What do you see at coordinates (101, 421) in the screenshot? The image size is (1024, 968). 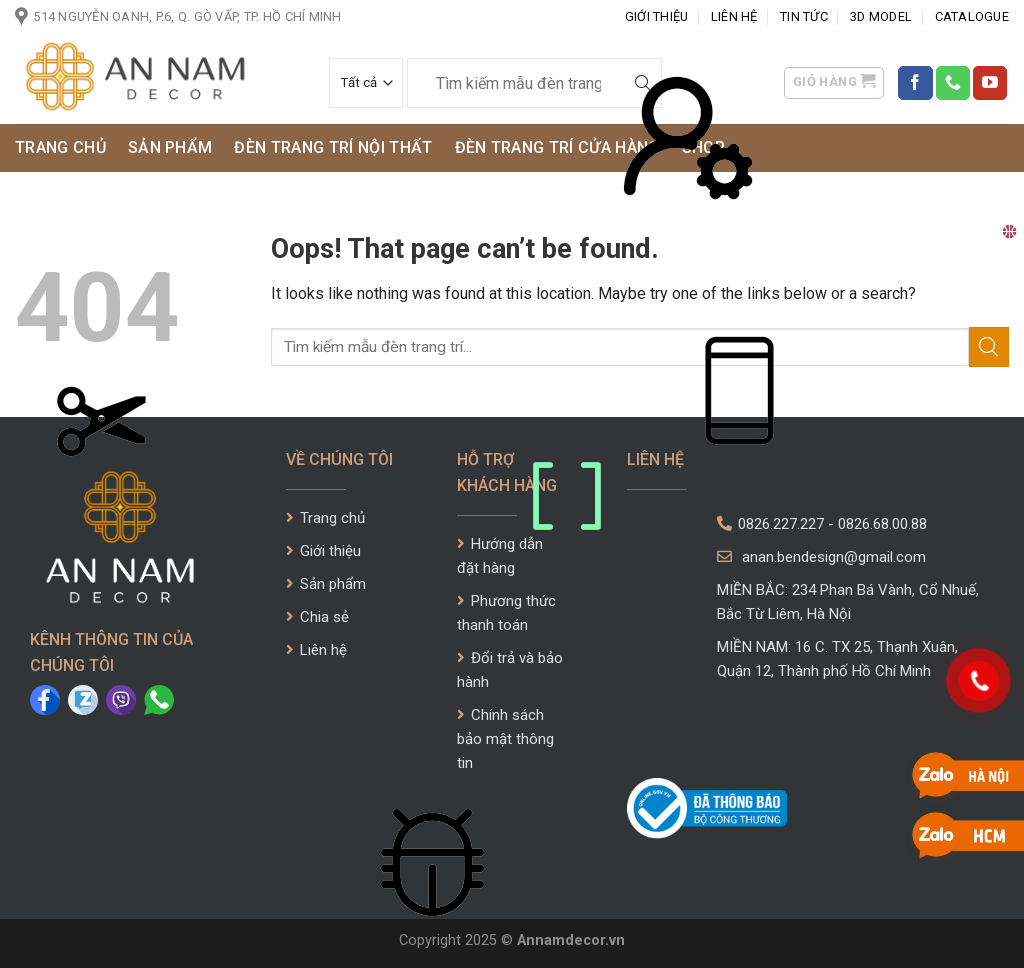 I see `cut selected text or content` at bounding box center [101, 421].